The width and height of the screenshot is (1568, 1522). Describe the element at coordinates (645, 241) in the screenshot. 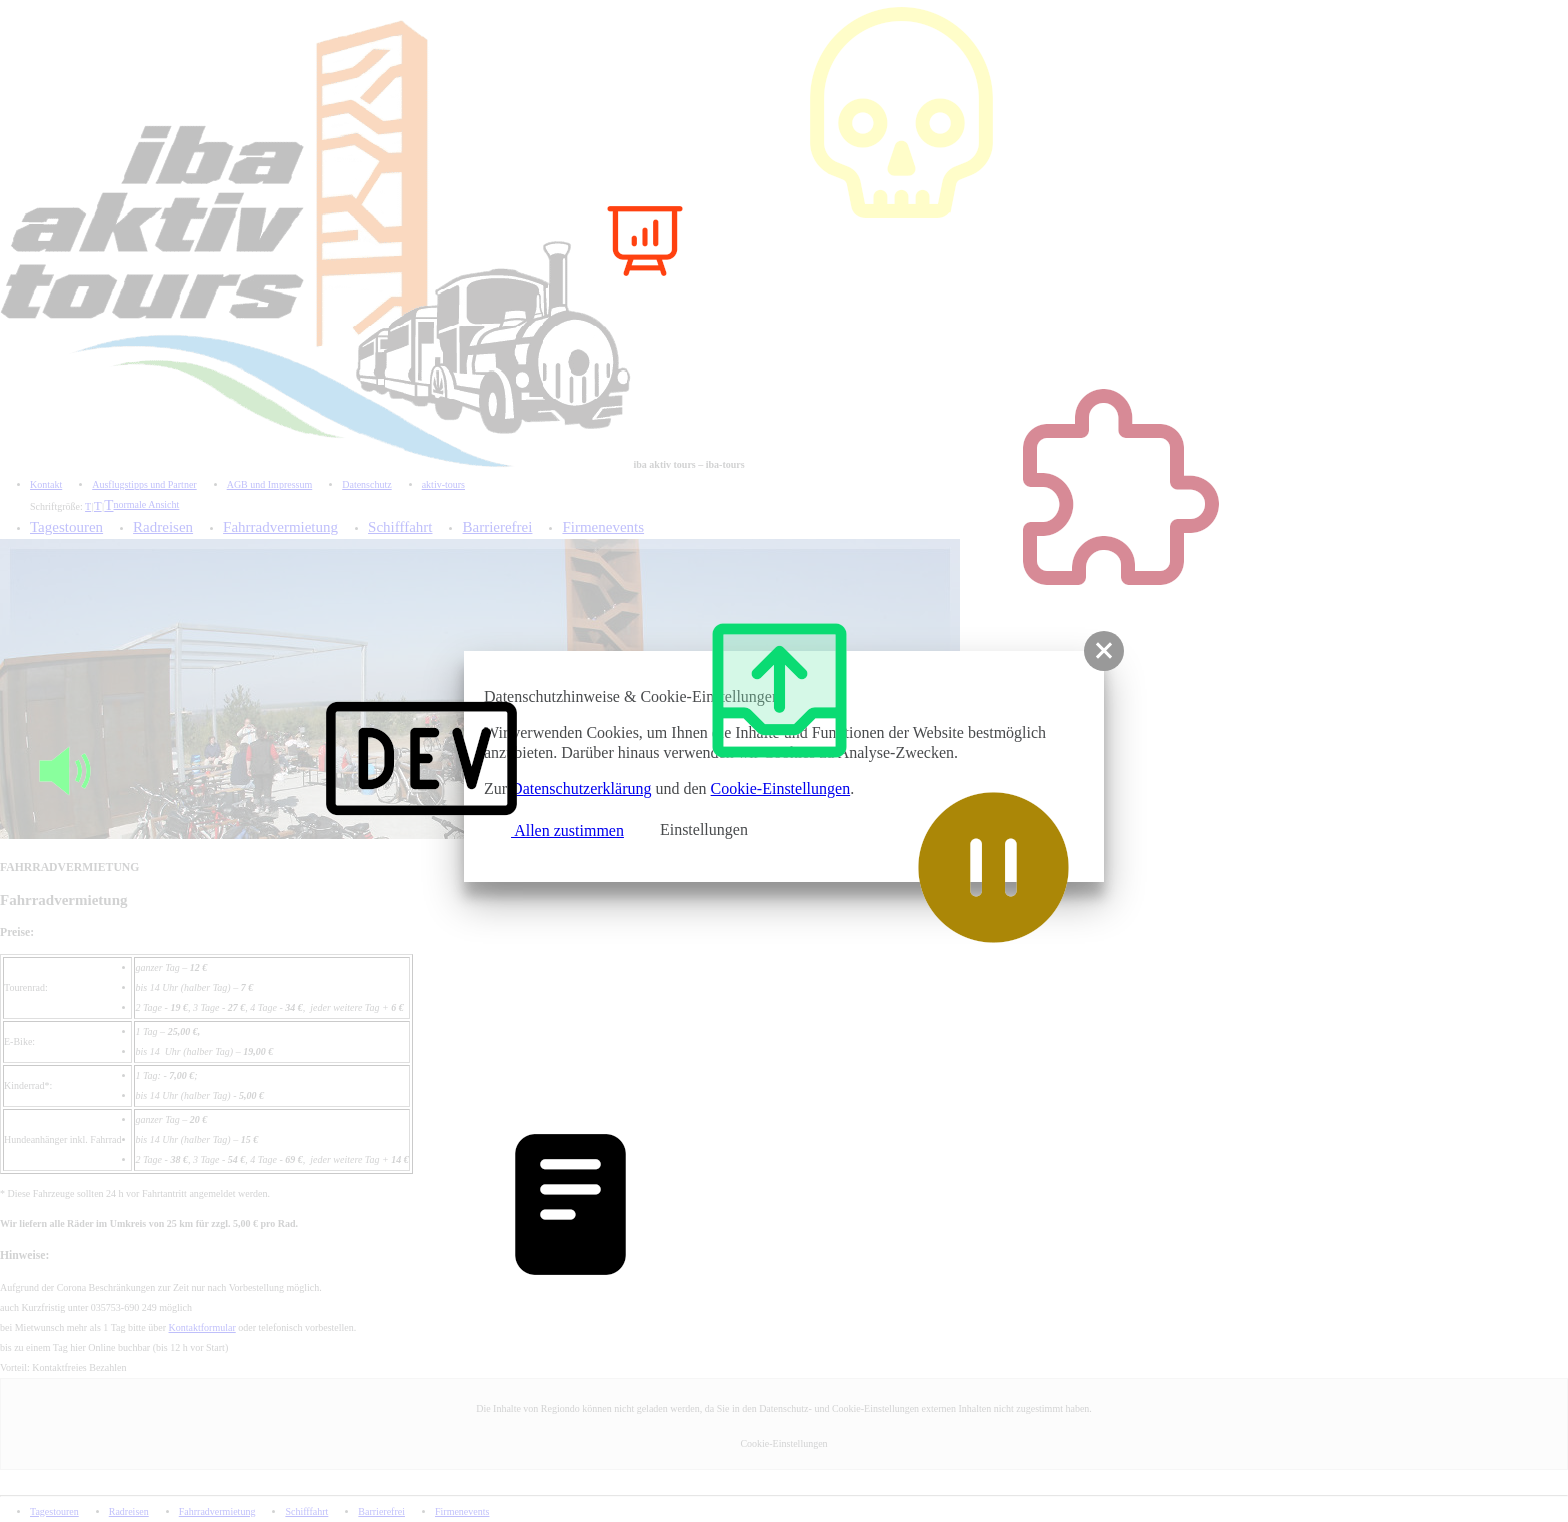

I see `view presentation or slideshow` at that location.